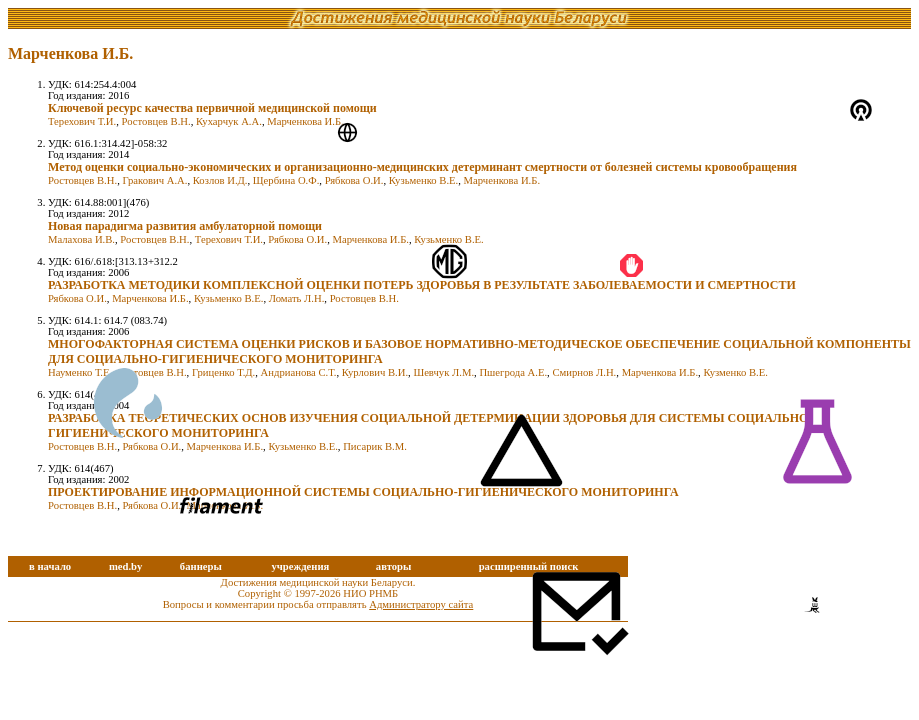 This screenshot has width=919, height=720. Describe the element at coordinates (817, 441) in the screenshot. I see `access laboratory or science features` at that location.